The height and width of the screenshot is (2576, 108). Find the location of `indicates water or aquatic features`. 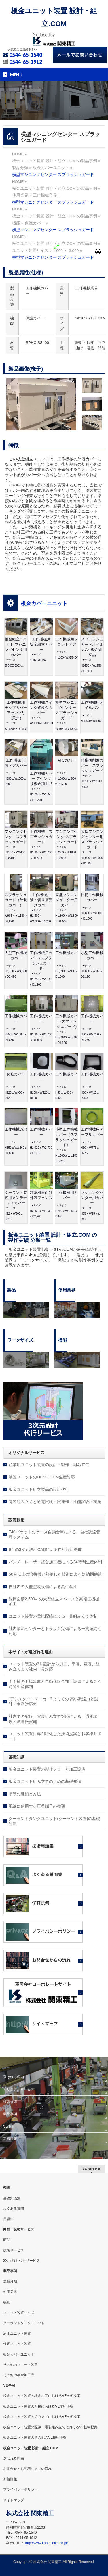

indicates water or aquatic features is located at coordinates (98, 252).